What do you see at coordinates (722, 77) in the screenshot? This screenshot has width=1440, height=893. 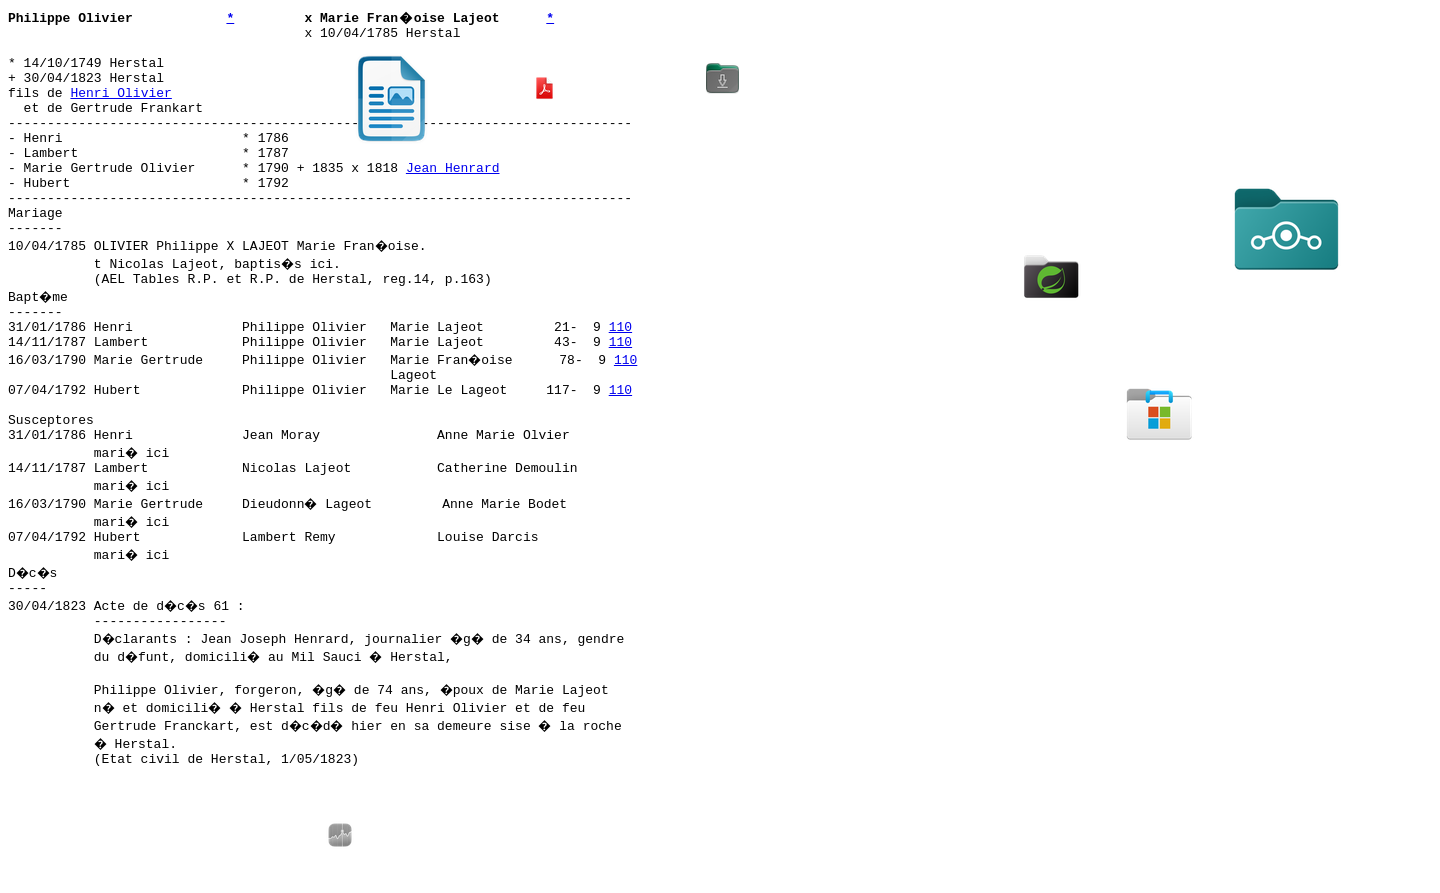 I see `open downloads folder` at bounding box center [722, 77].